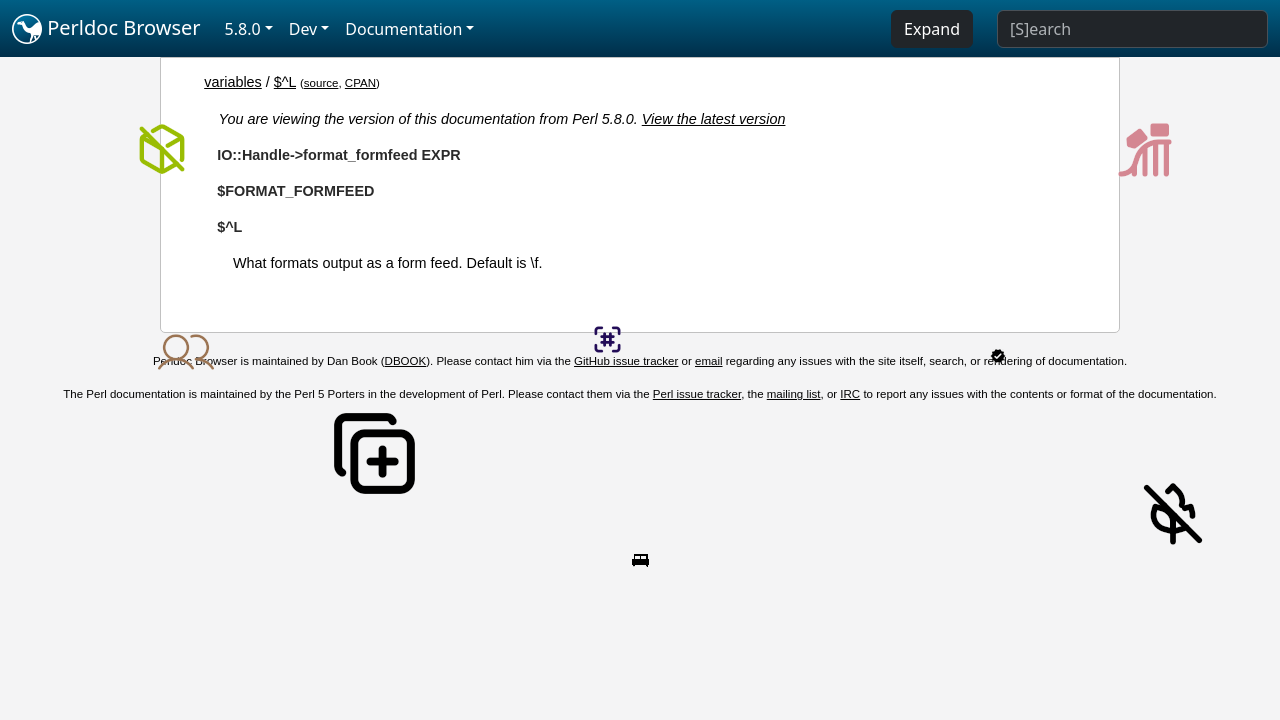  What do you see at coordinates (607, 339) in the screenshot?
I see `scan a QR code or barcode` at bounding box center [607, 339].